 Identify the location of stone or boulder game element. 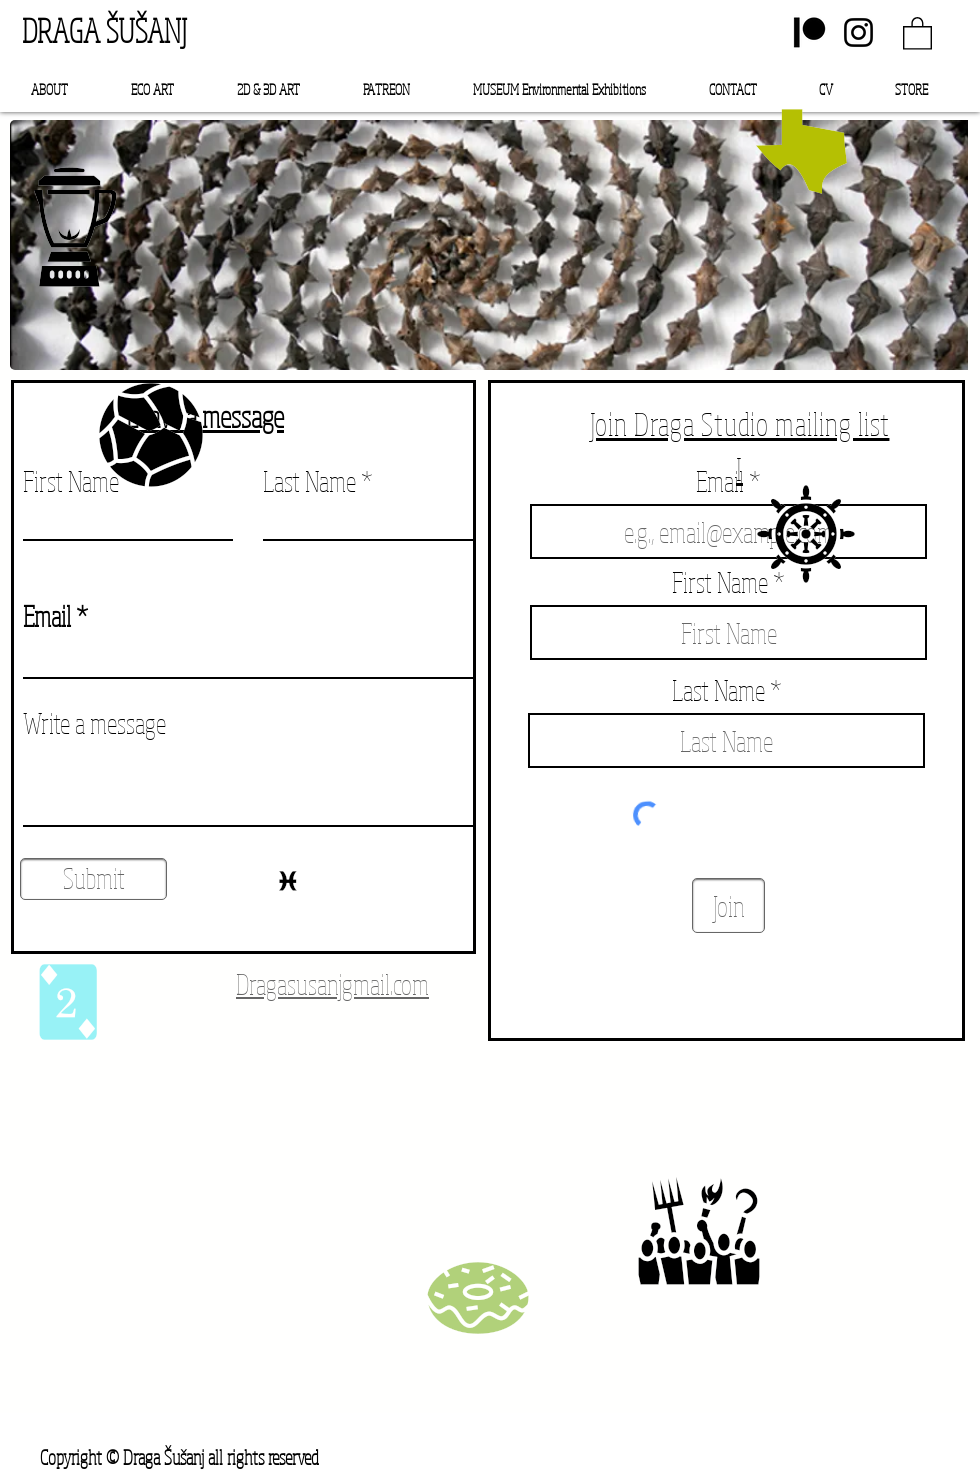
(151, 435).